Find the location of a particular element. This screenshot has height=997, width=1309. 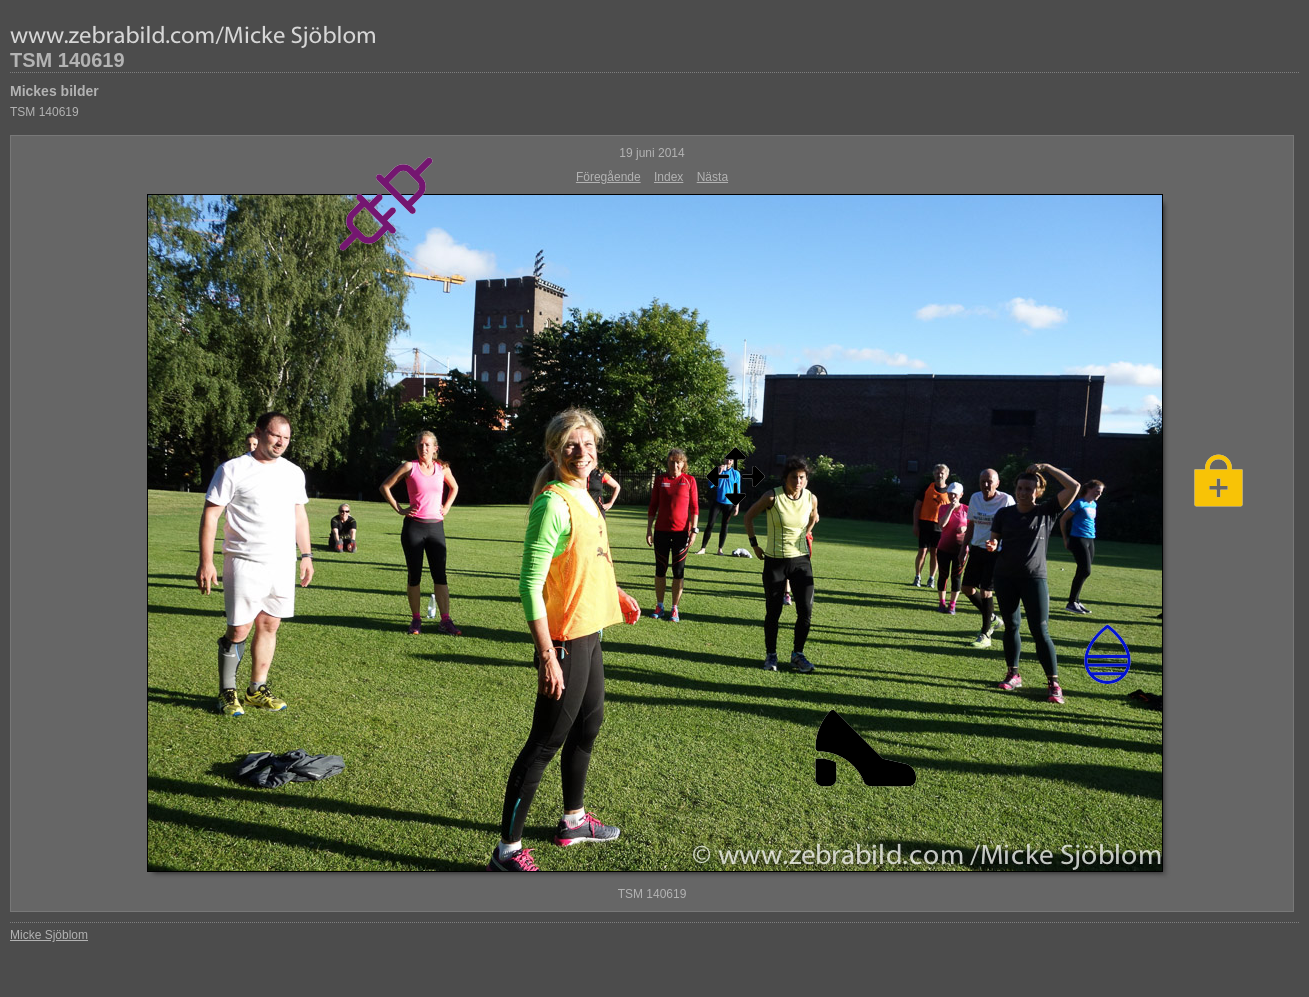

adjust fill level or capacity is located at coordinates (1107, 656).